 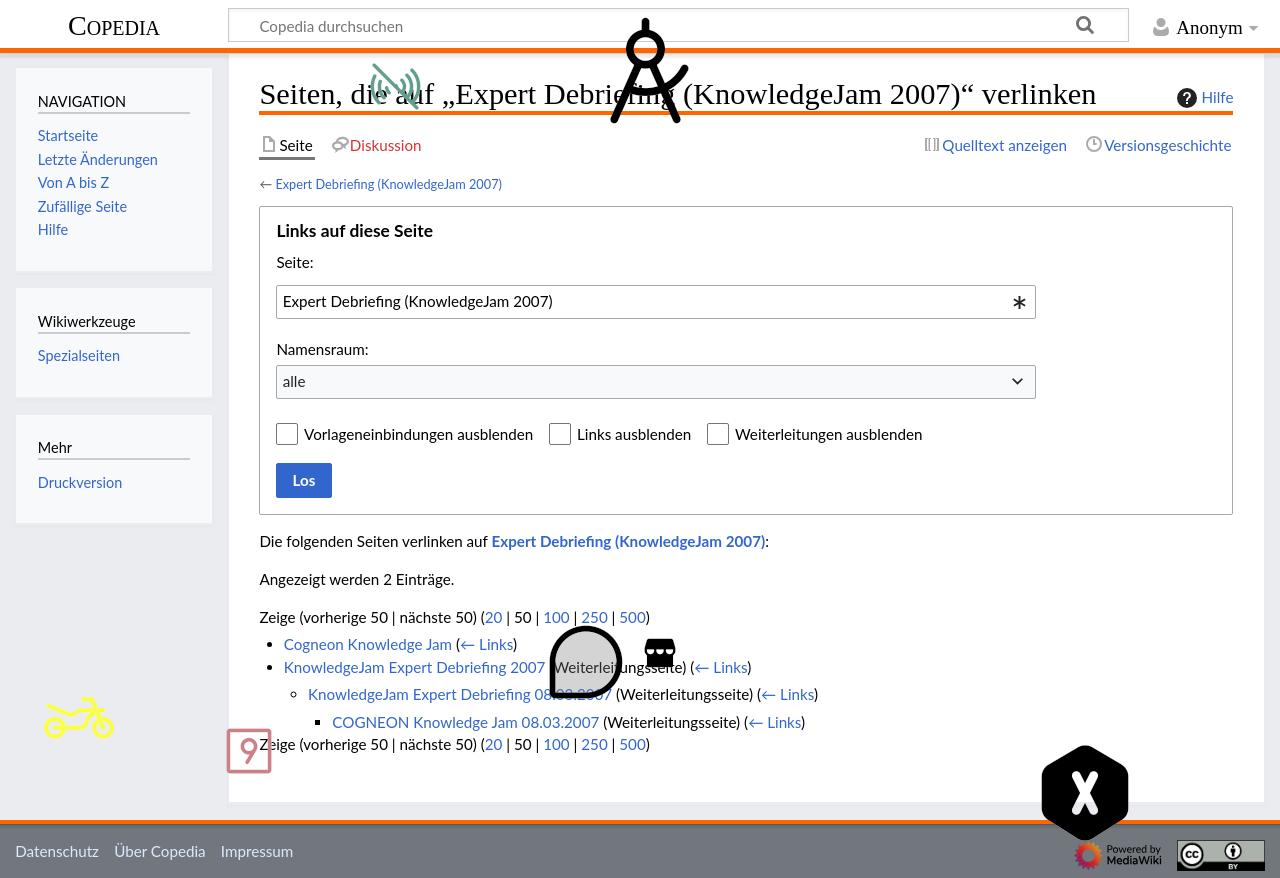 What do you see at coordinates (395, 86) in the screenshot?
I see `no signal or connection unavailable` at bounding box center [395, 86].